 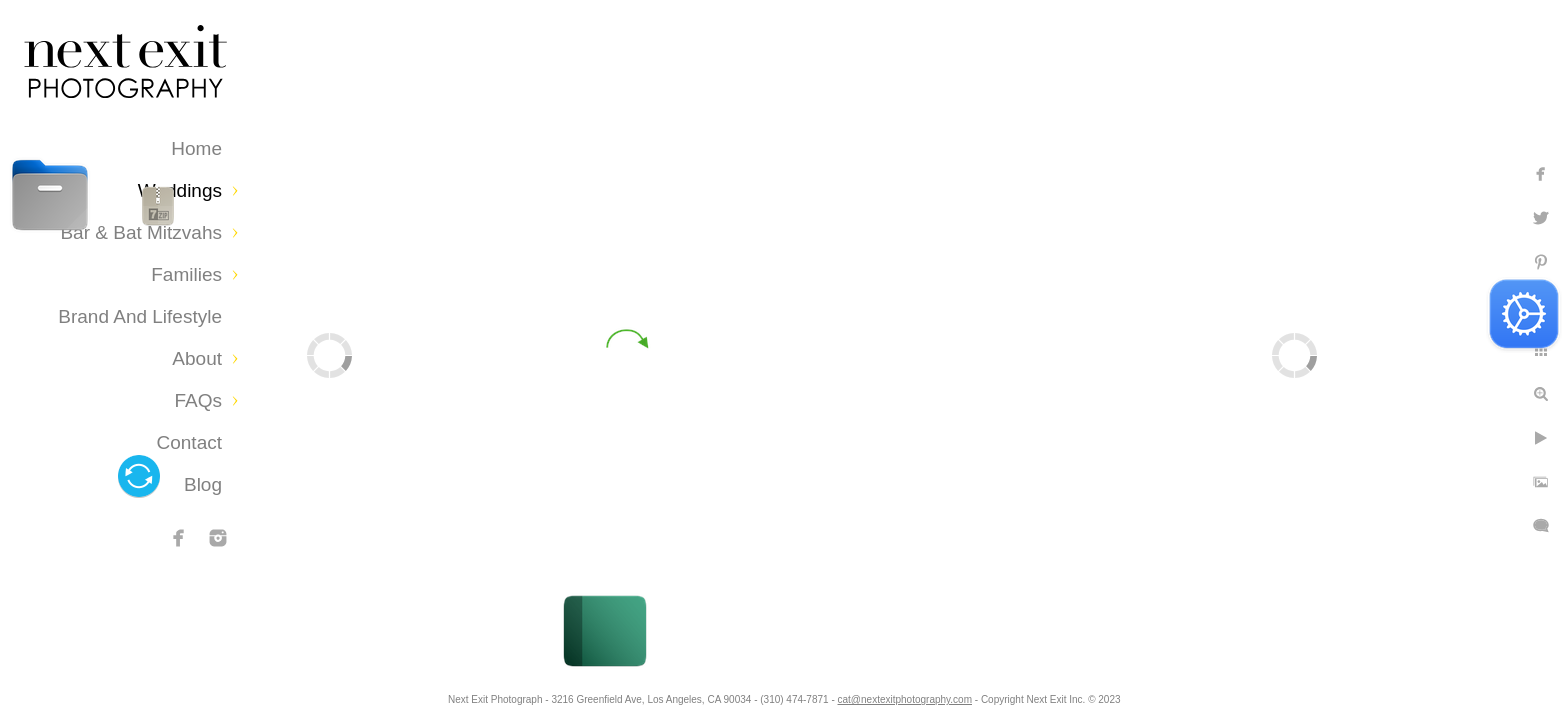 I want to click on redo the last undone action, so click(x=627, y=338).